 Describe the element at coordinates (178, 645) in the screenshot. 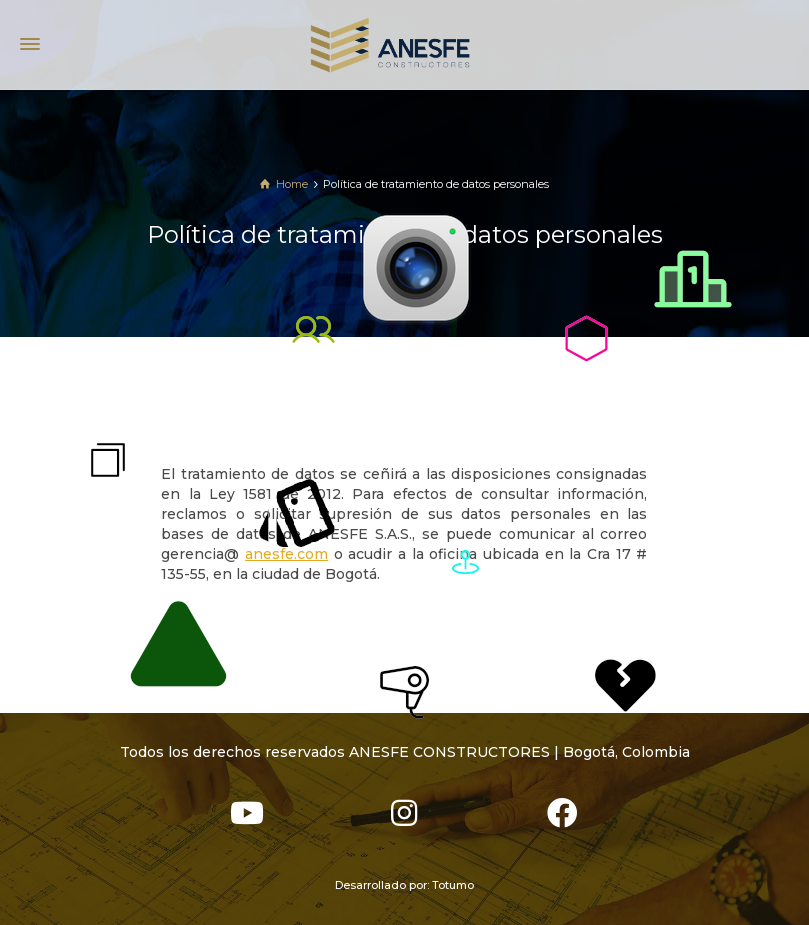

I see `indicates a warning or alert status` at that location.